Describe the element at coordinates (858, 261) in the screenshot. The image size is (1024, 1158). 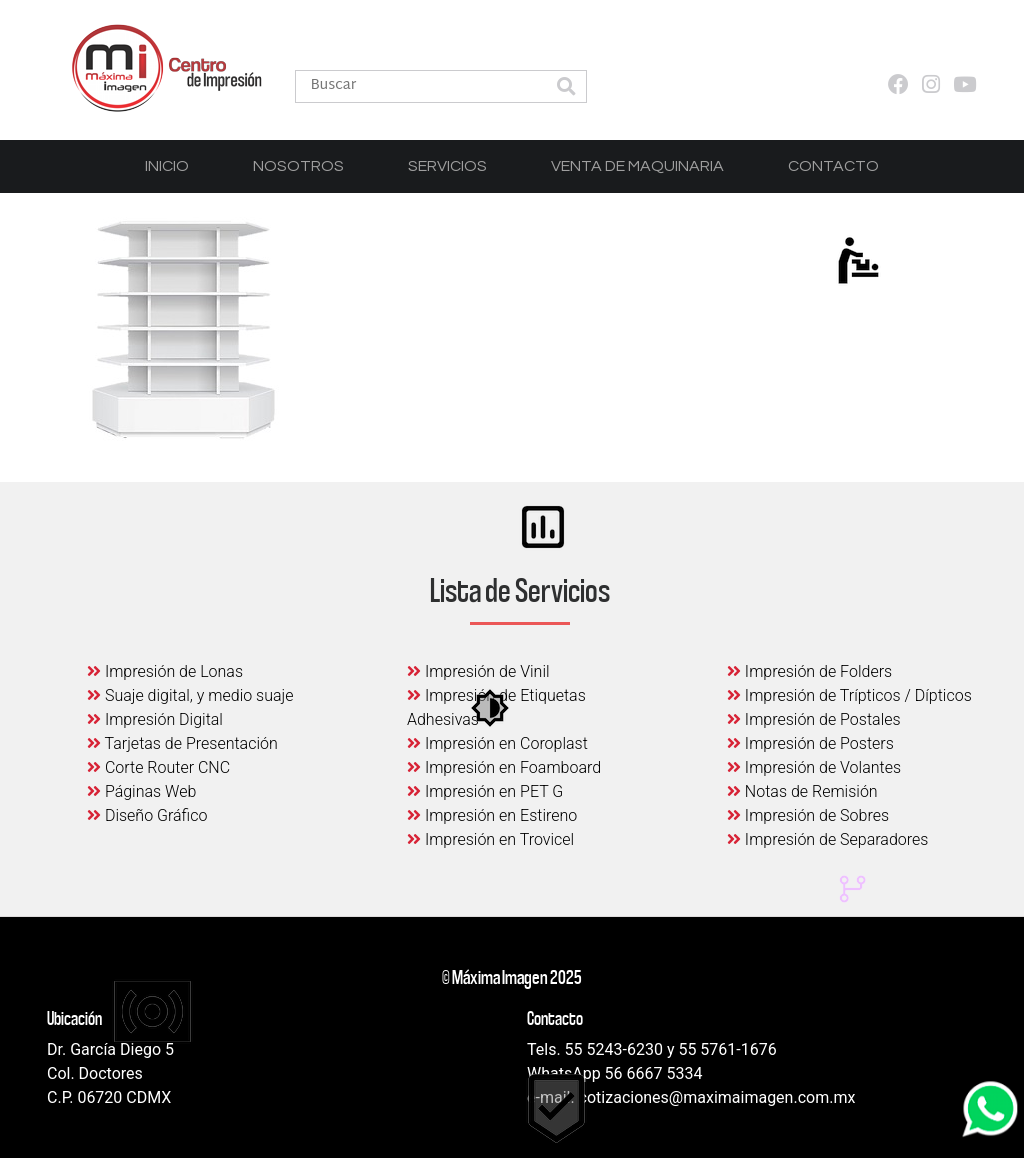
I see `indicates baby changing station nearby` at that location.